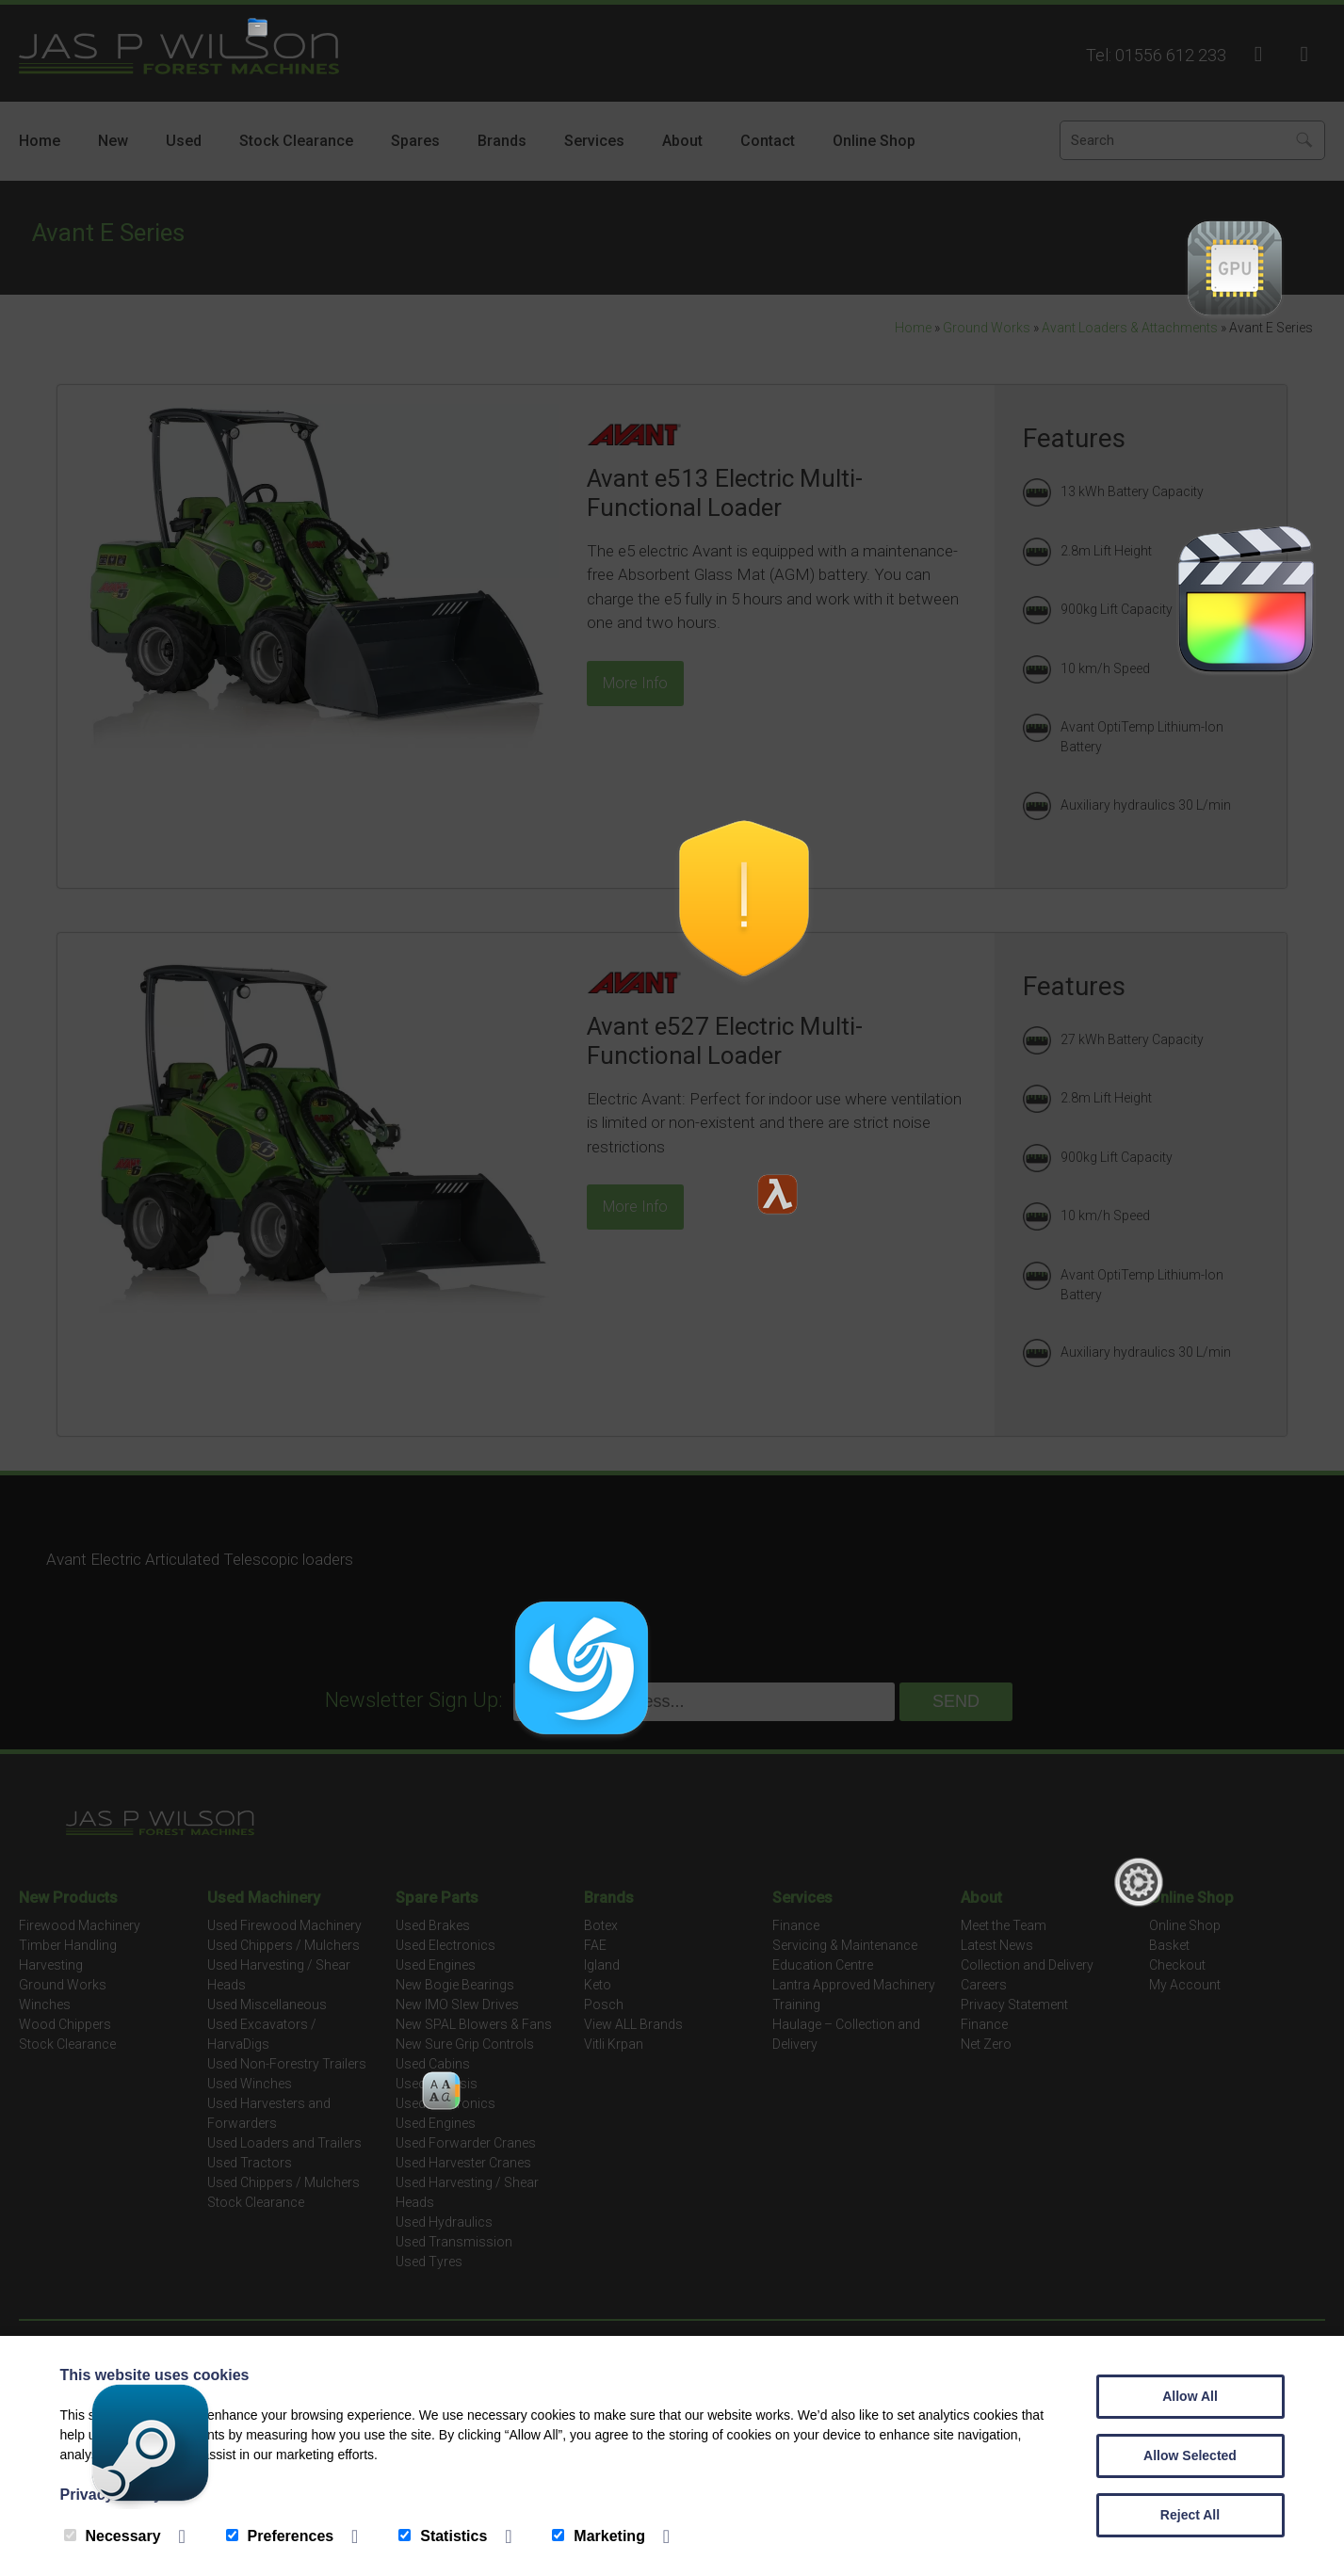  I want to click on open system settings, so click(1139, 1882).